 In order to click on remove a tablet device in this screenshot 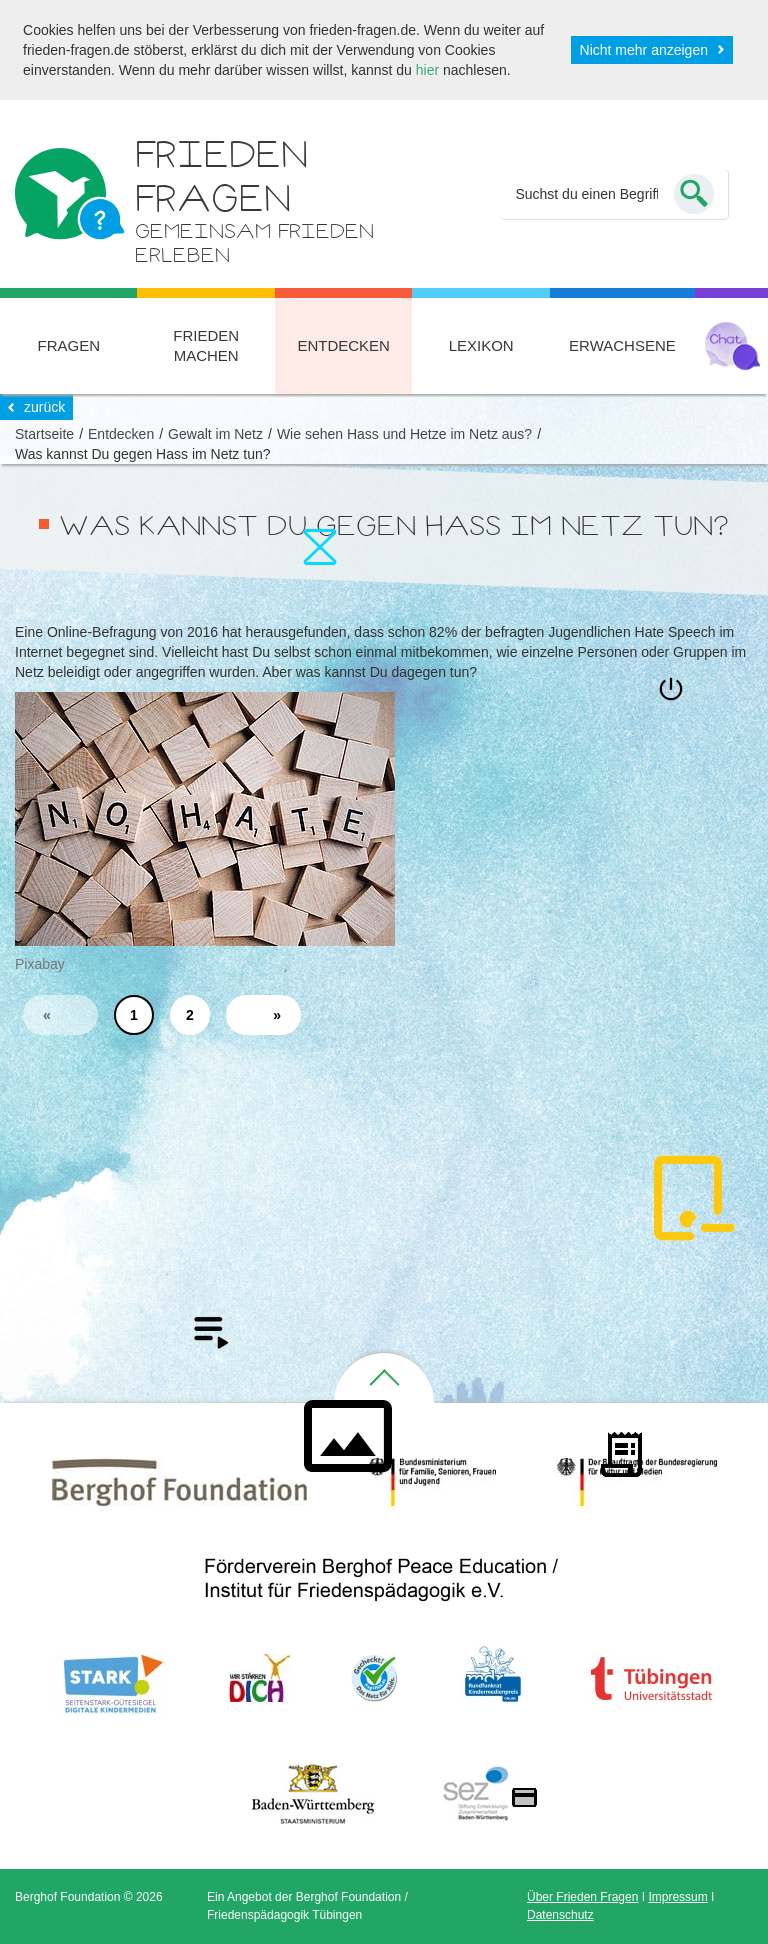, I will do `click(688, 1198)`.